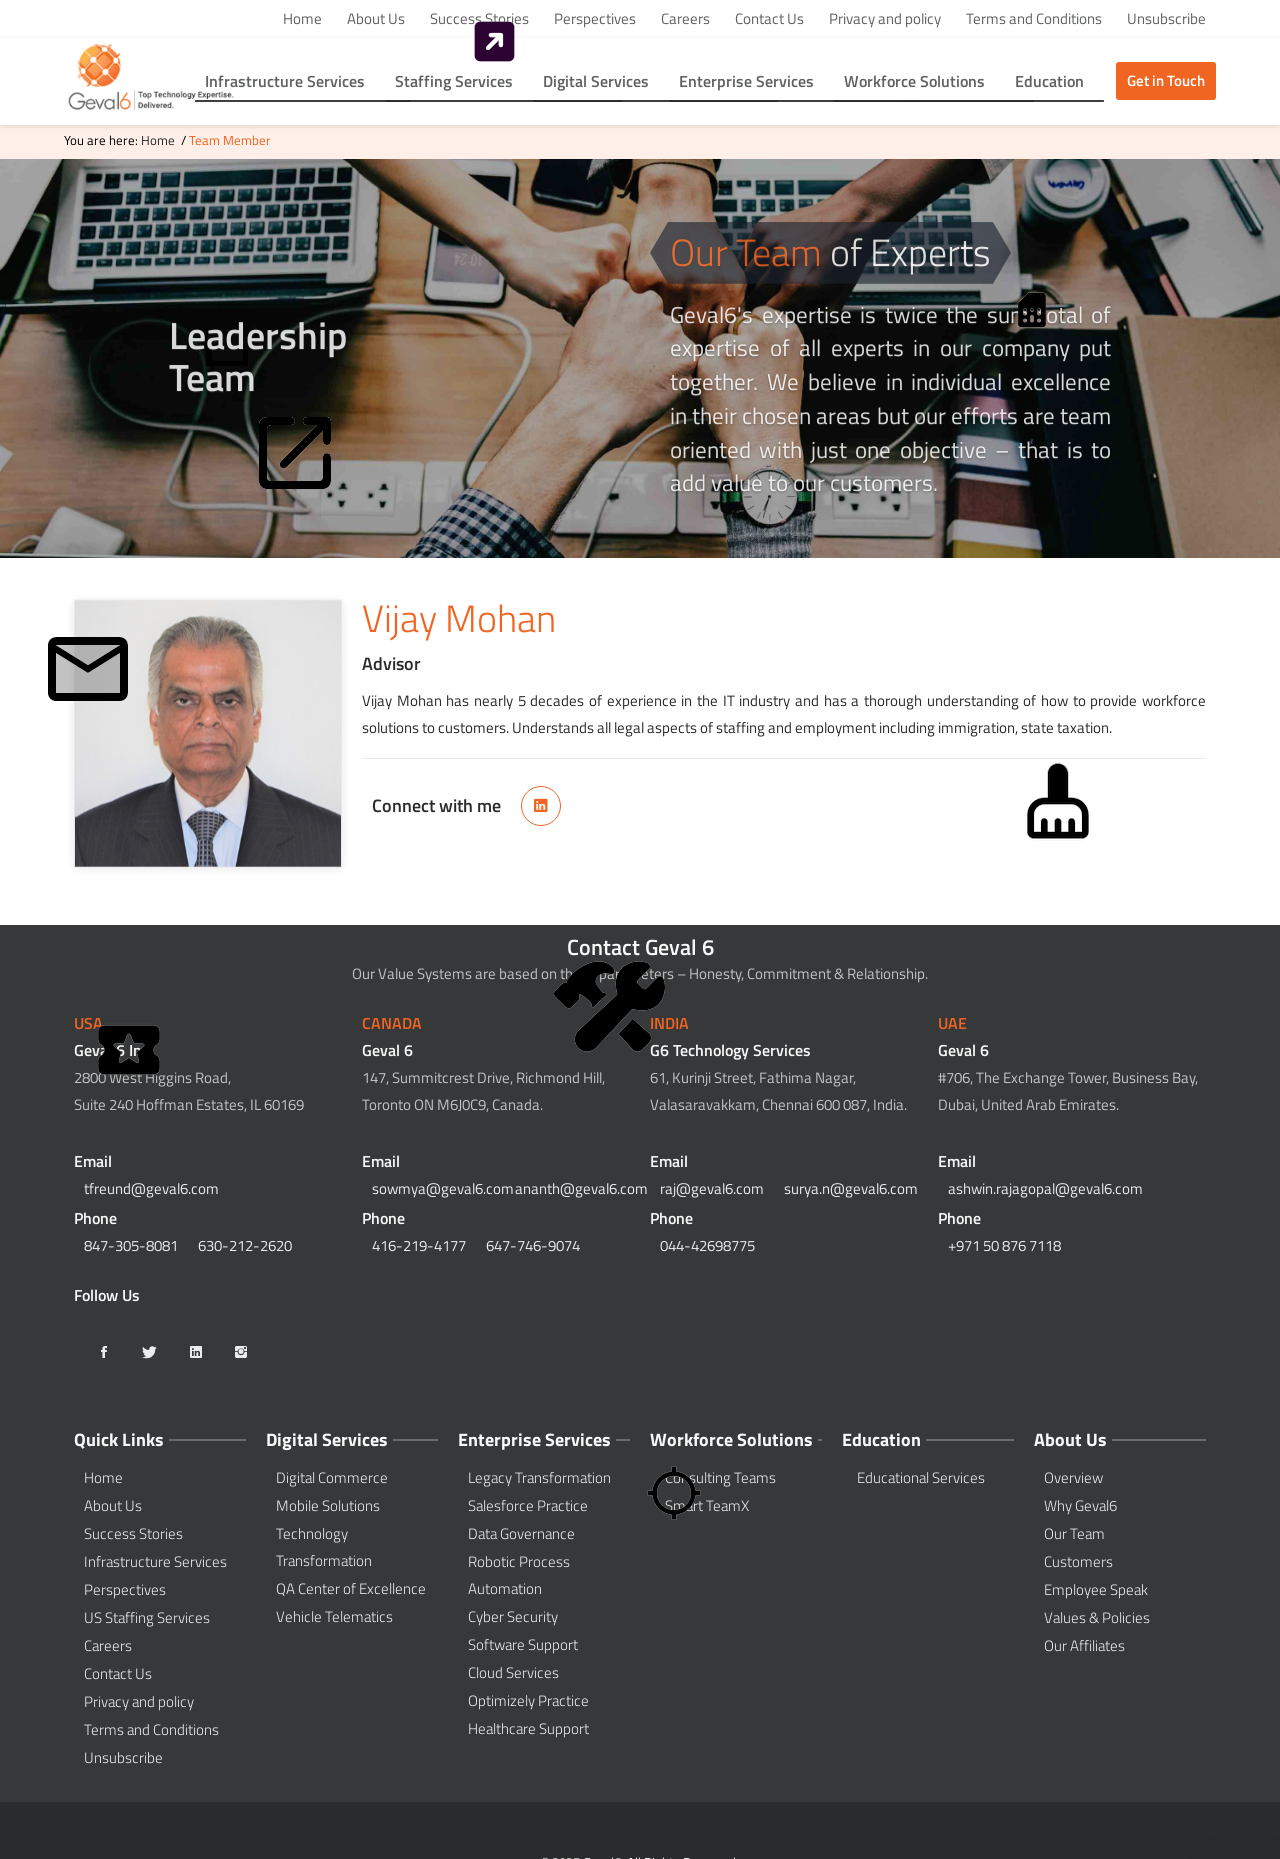 The image size is (1280, 1859). What do you see at coordinates (494, 41) in the screenshot?
I see `open link in a new window or tab` at bounding box center [494, 41].